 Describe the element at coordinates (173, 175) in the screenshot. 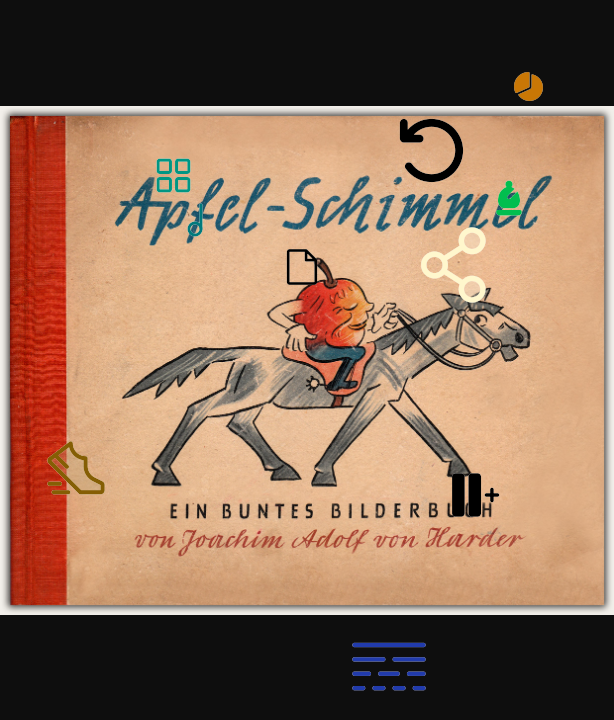

I see `view all apps or menu grid` at that location.